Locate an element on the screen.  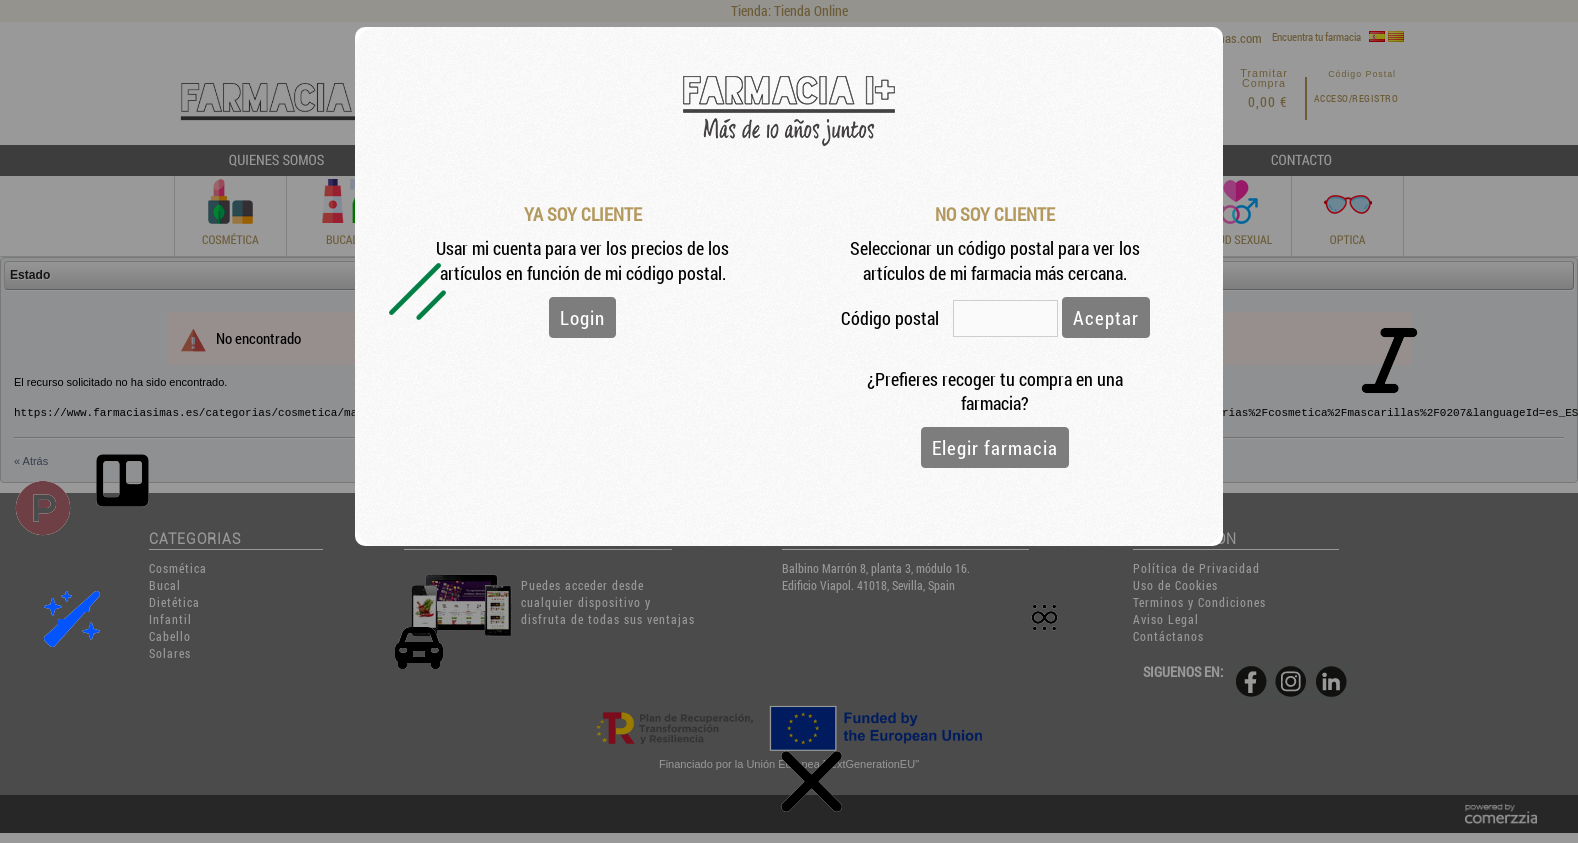
view vehicle or car settings is located at coordinates (419, 648).